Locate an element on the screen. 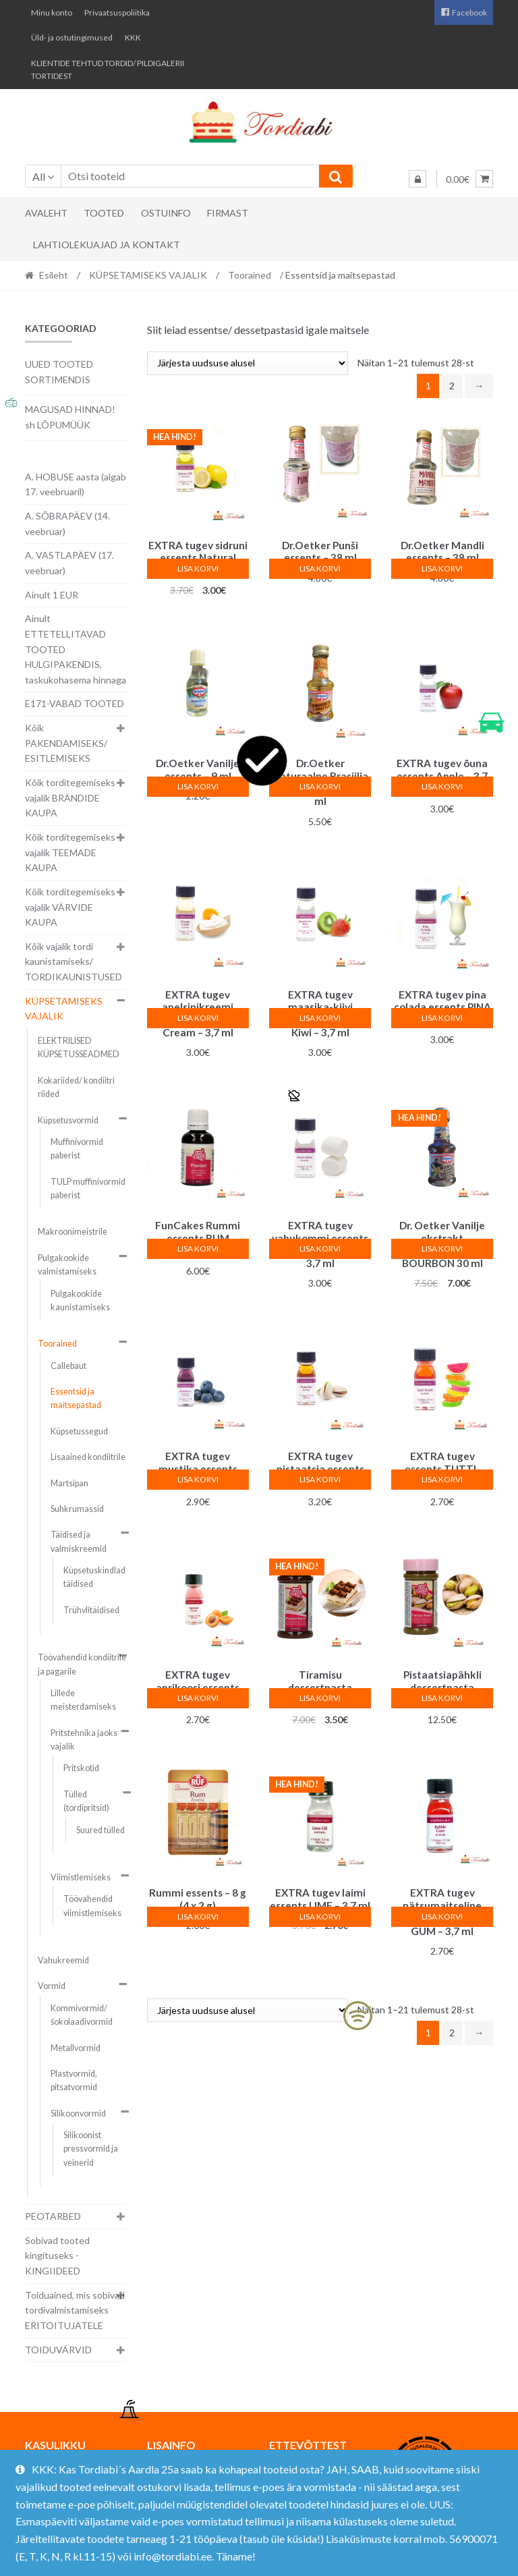 The height and width of the screenshot is (2576, 518). indicates a completed or successful action is located at coordinates (262, 760).